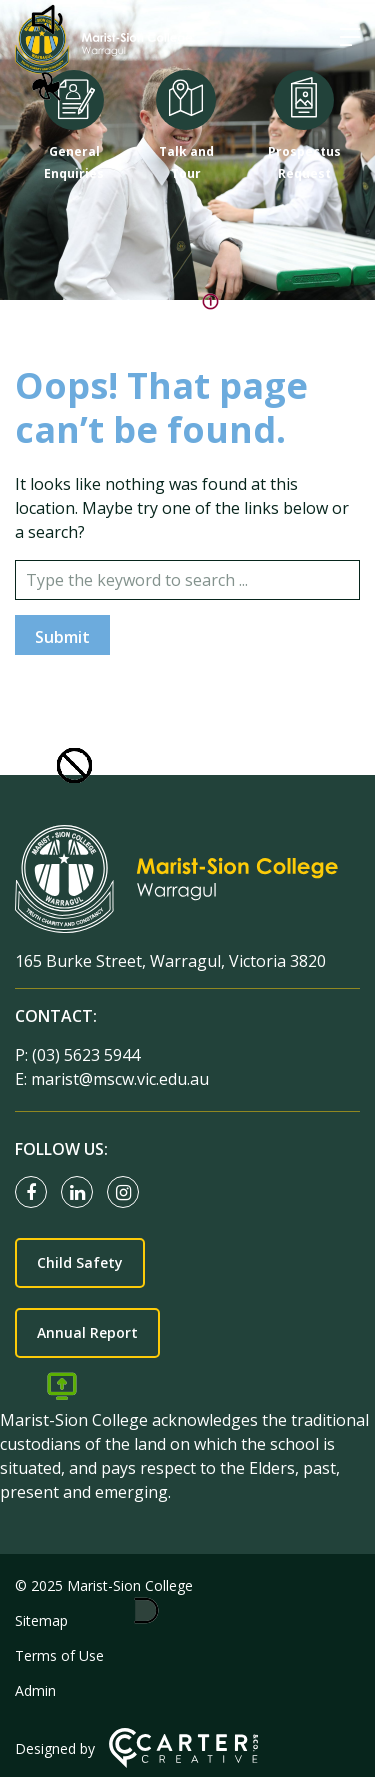  Describe the element at coordinates (144, 1610) in the screenshot. I see `indicates a proper superset relationship in mathematical notation` at that location.